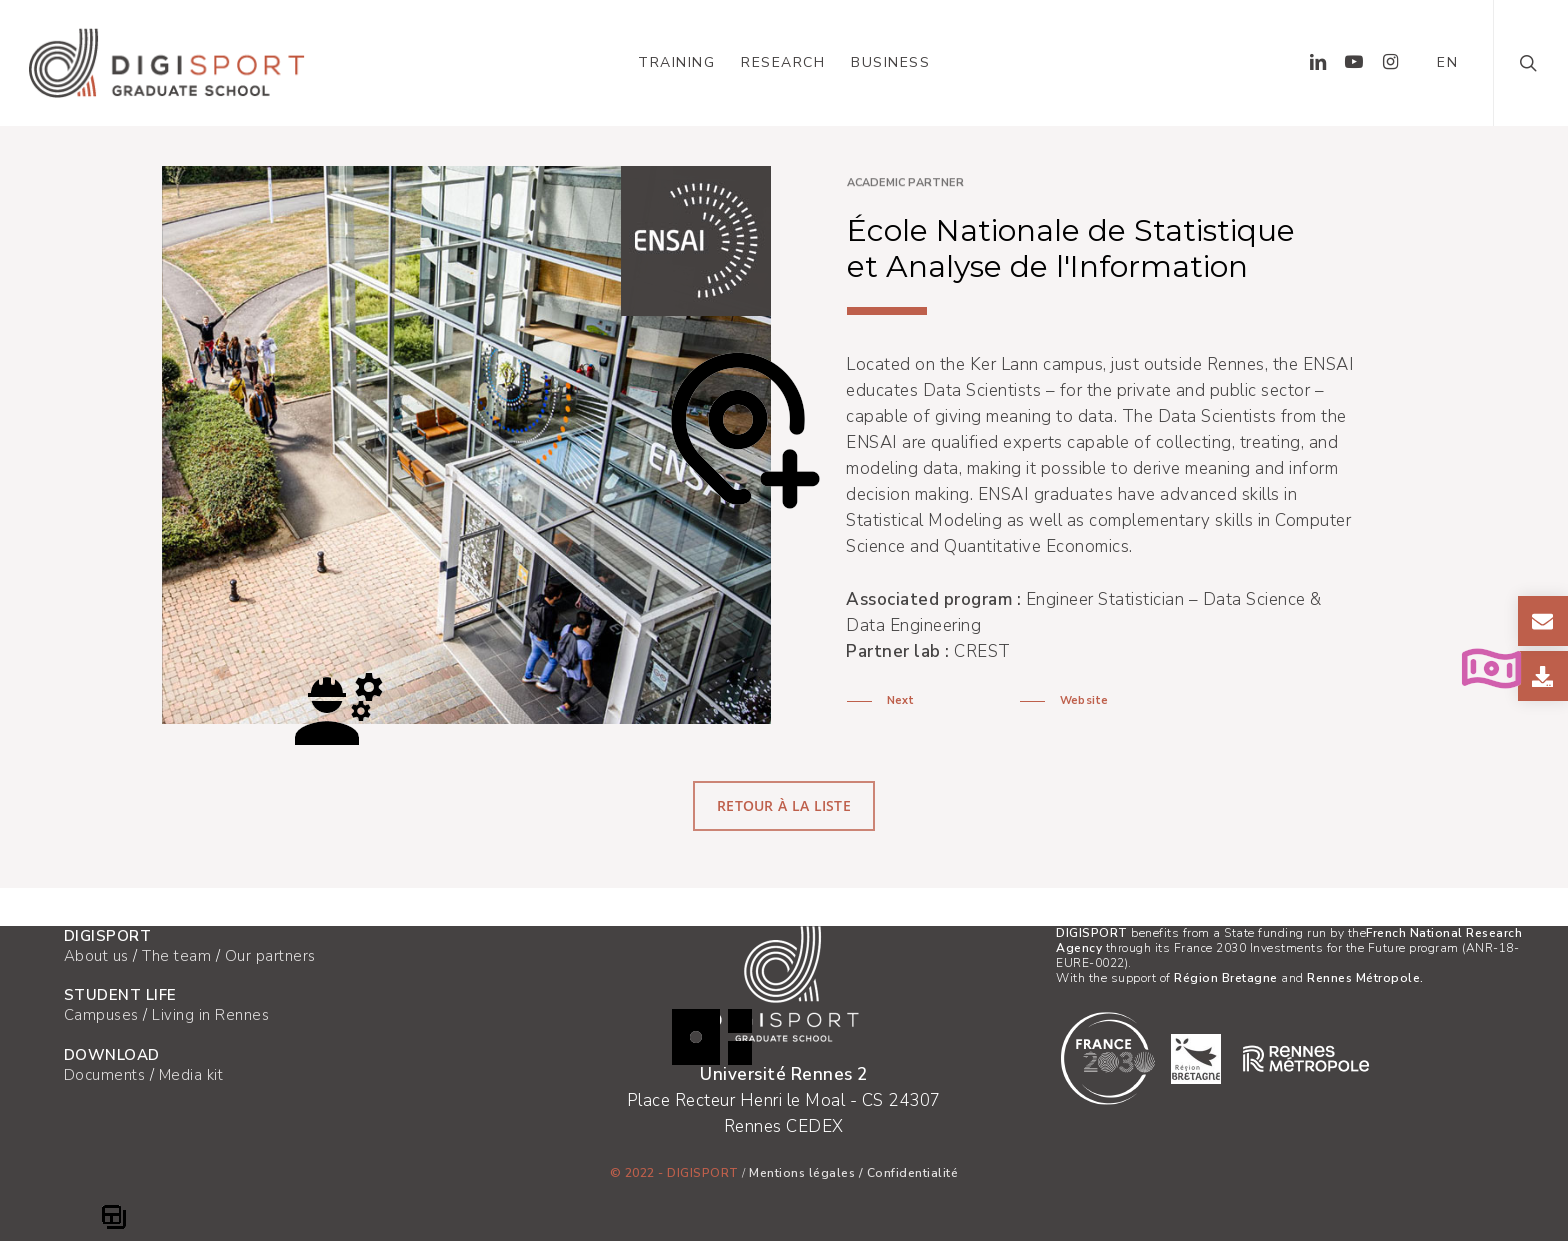 This screenshot has height=1241, width=1568. Describe the element at coordinates (1491, 668) in the screenshot. I see `view currency or payment options` at that location.